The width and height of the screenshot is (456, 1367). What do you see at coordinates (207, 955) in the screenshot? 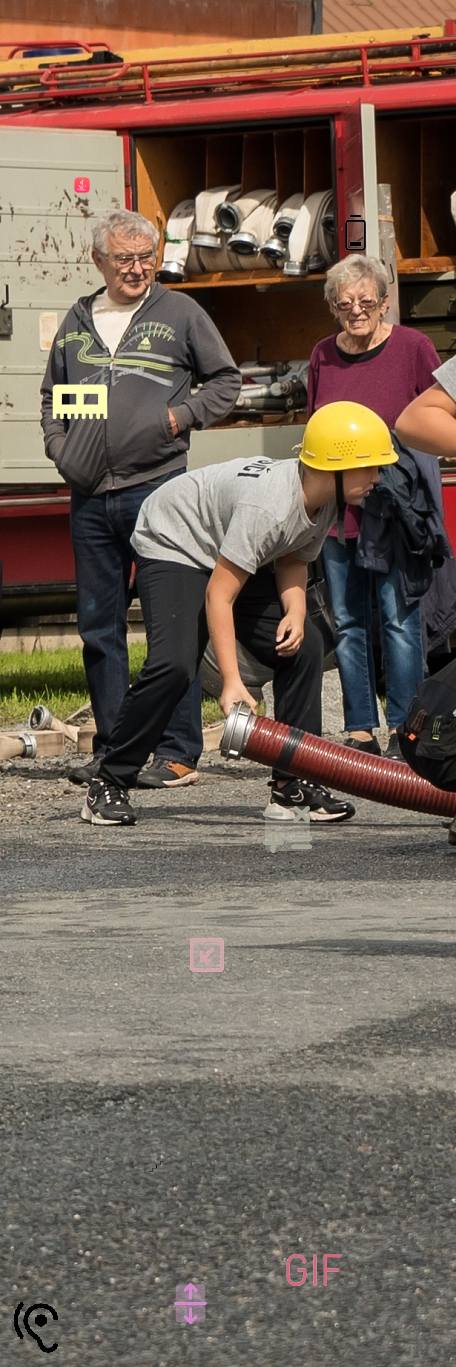
I see `move content to bottom-left corner` at bounding box center [207, 955].